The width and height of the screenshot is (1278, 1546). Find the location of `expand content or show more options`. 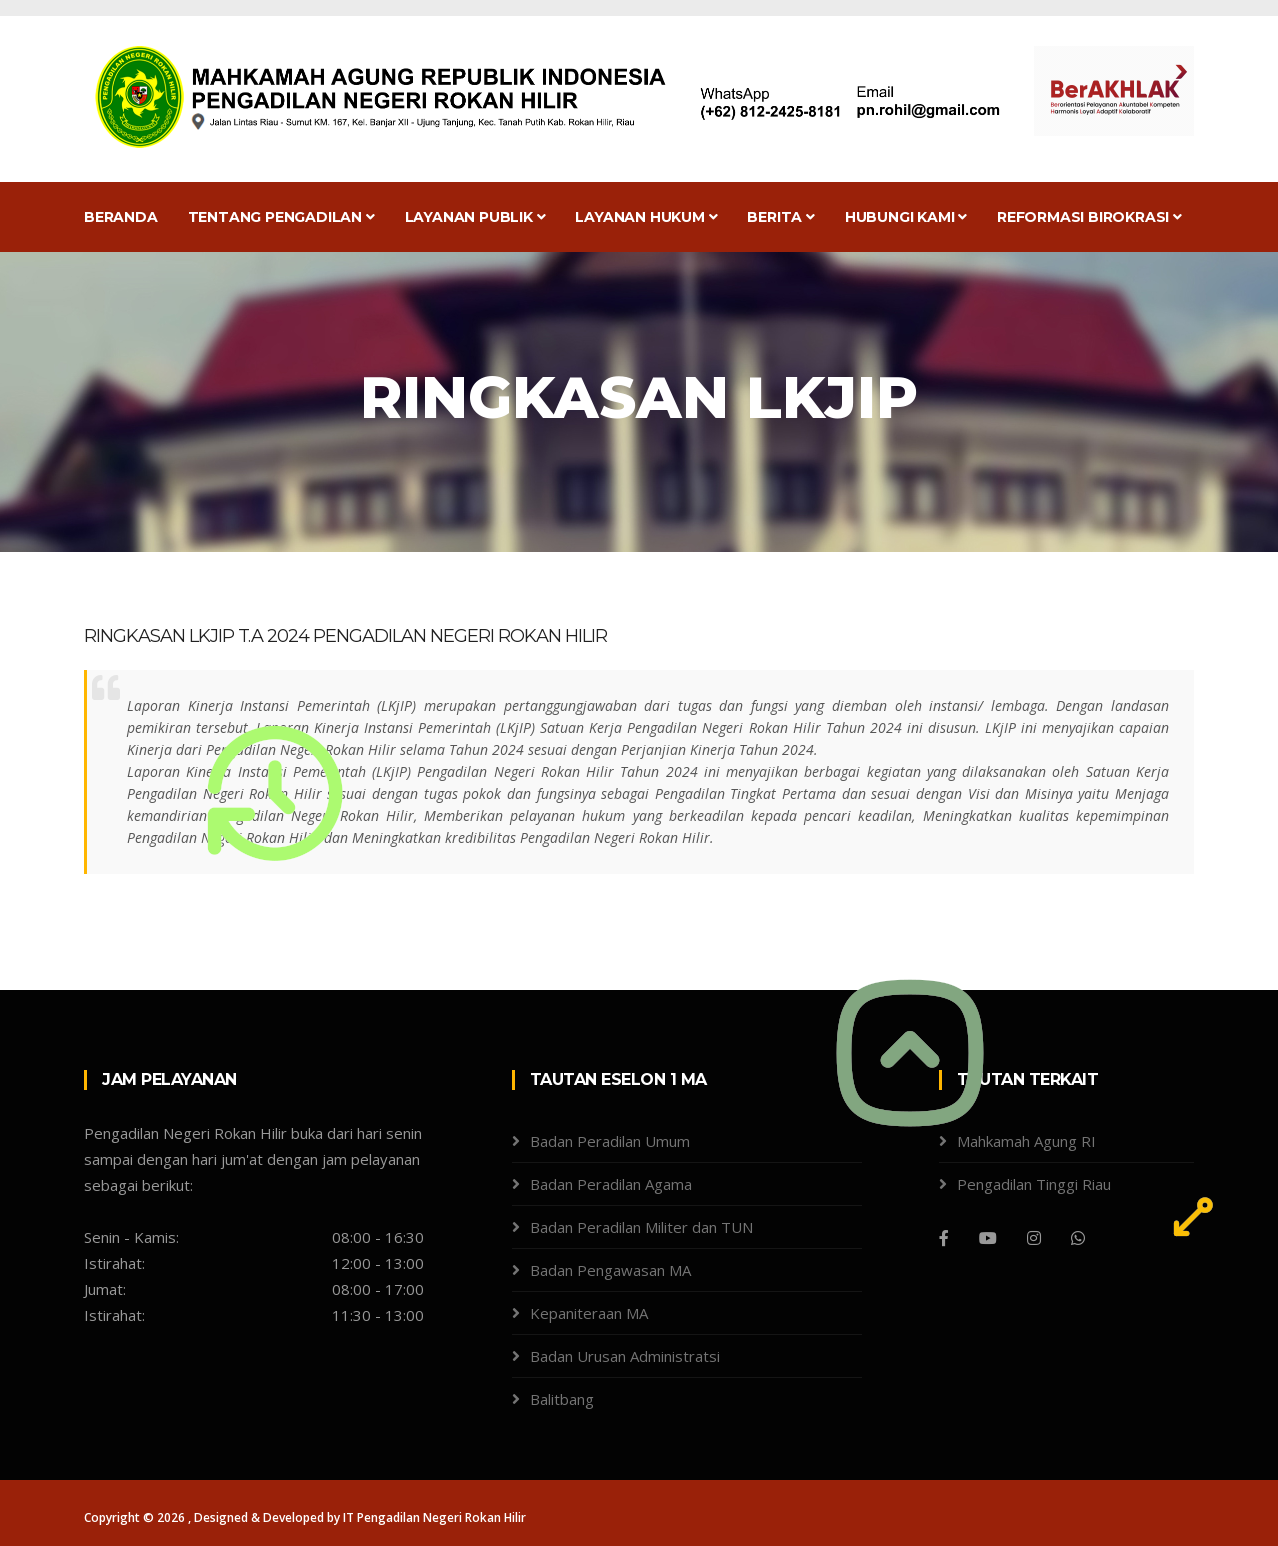

expand content or show more options is located at coordinates (910, 1053).